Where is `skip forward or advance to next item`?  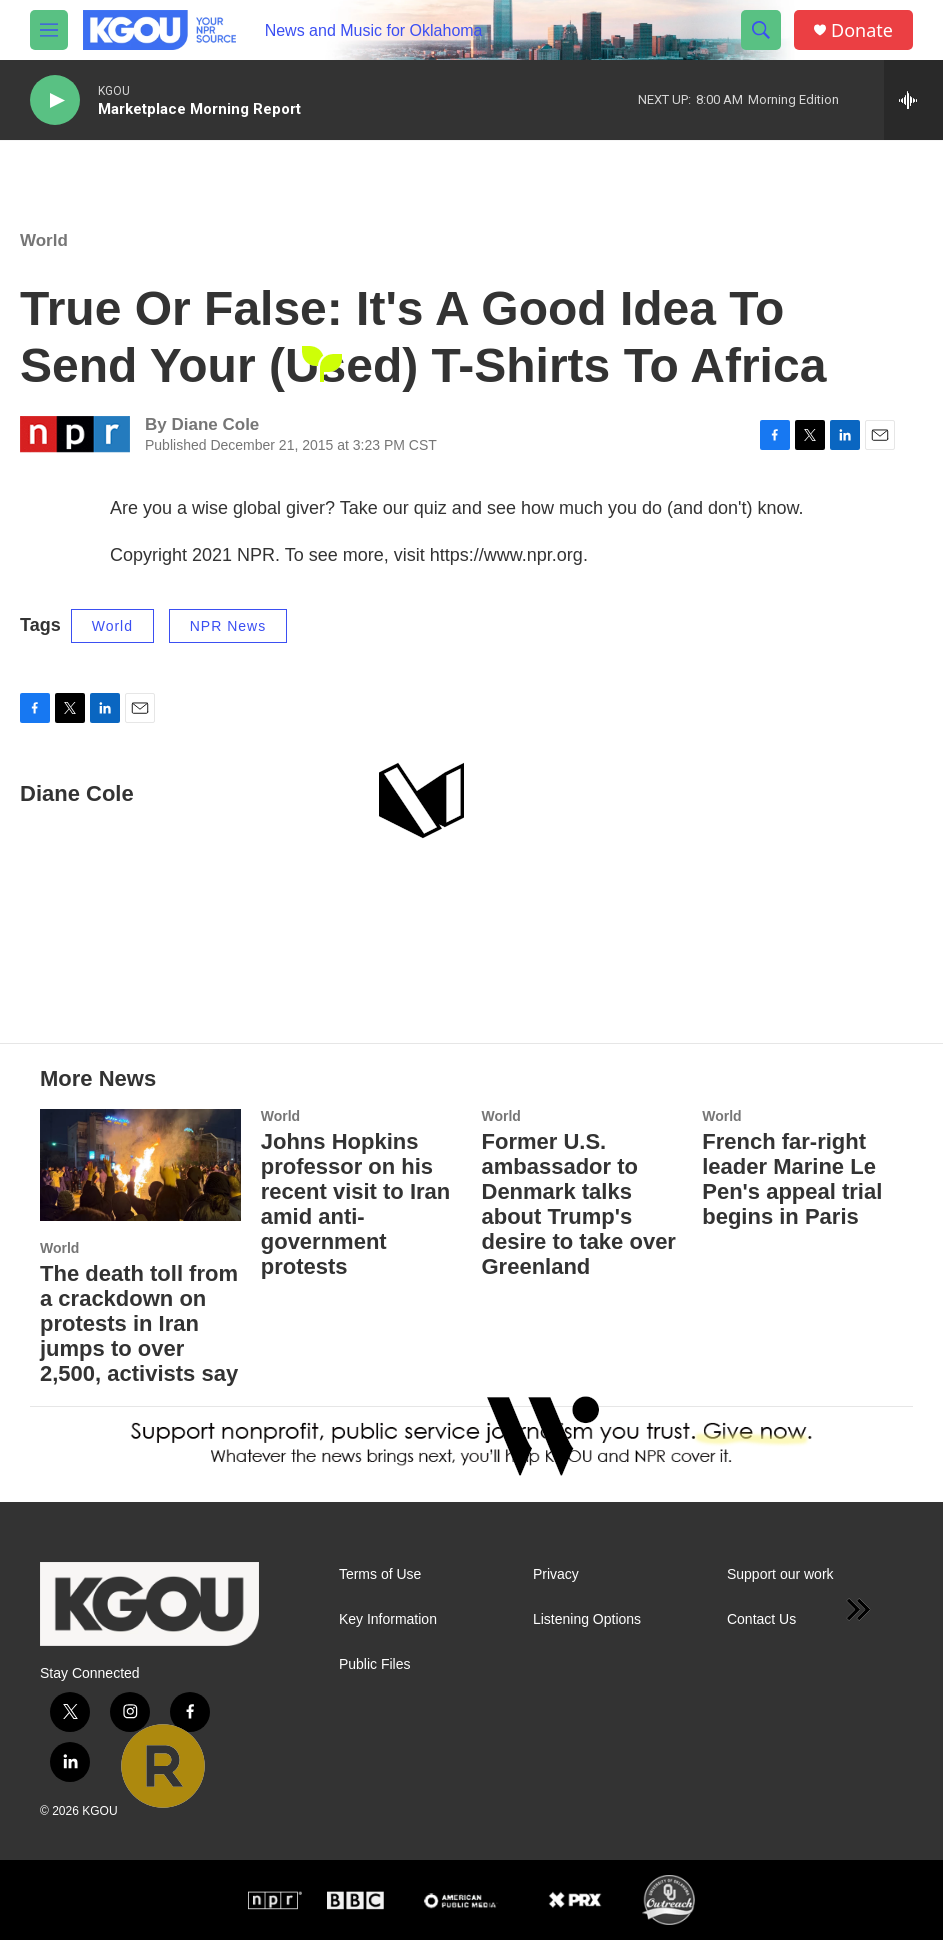
skip forward or advance to next item is located at coordinates (857, 1609).